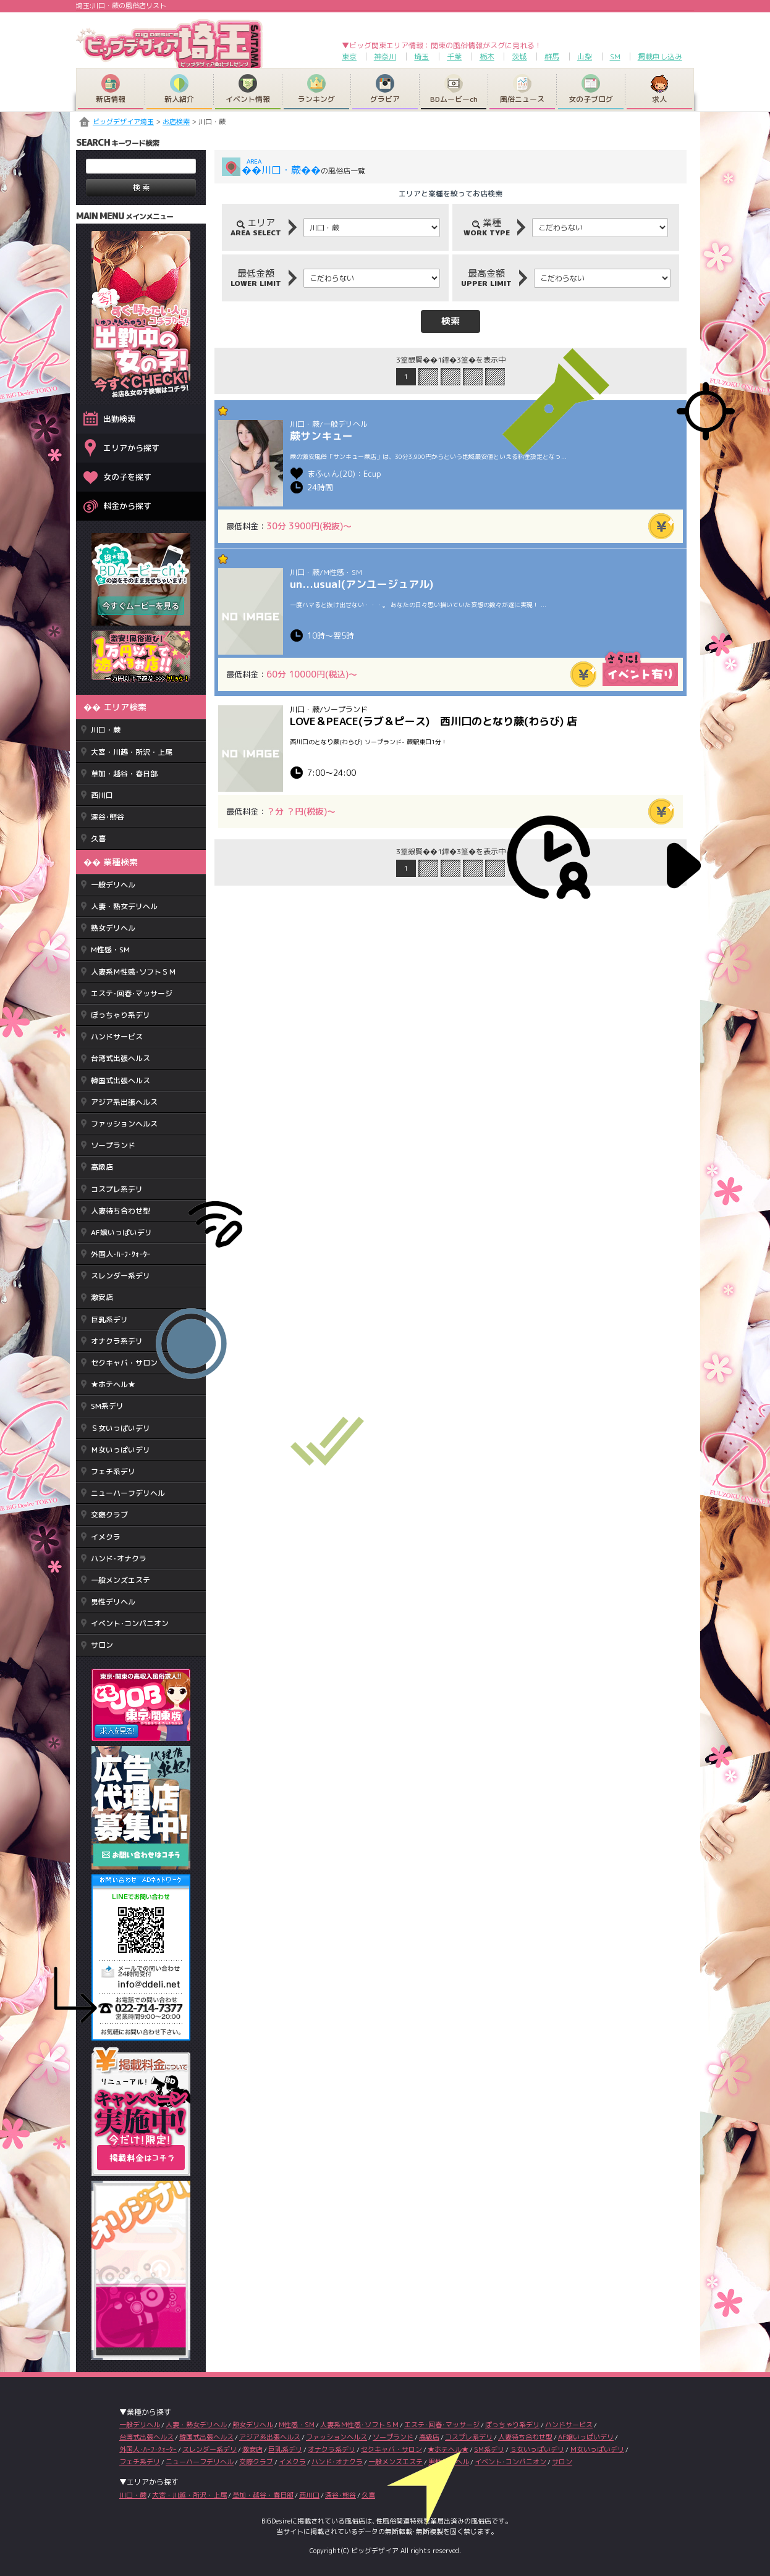 Image resolution: width=770 pixels, height=2576 pixels. What do you see at coordinates (424, 2488) in the screenshot?
I see `navigate to current location` at bounding box center [424, 2488].